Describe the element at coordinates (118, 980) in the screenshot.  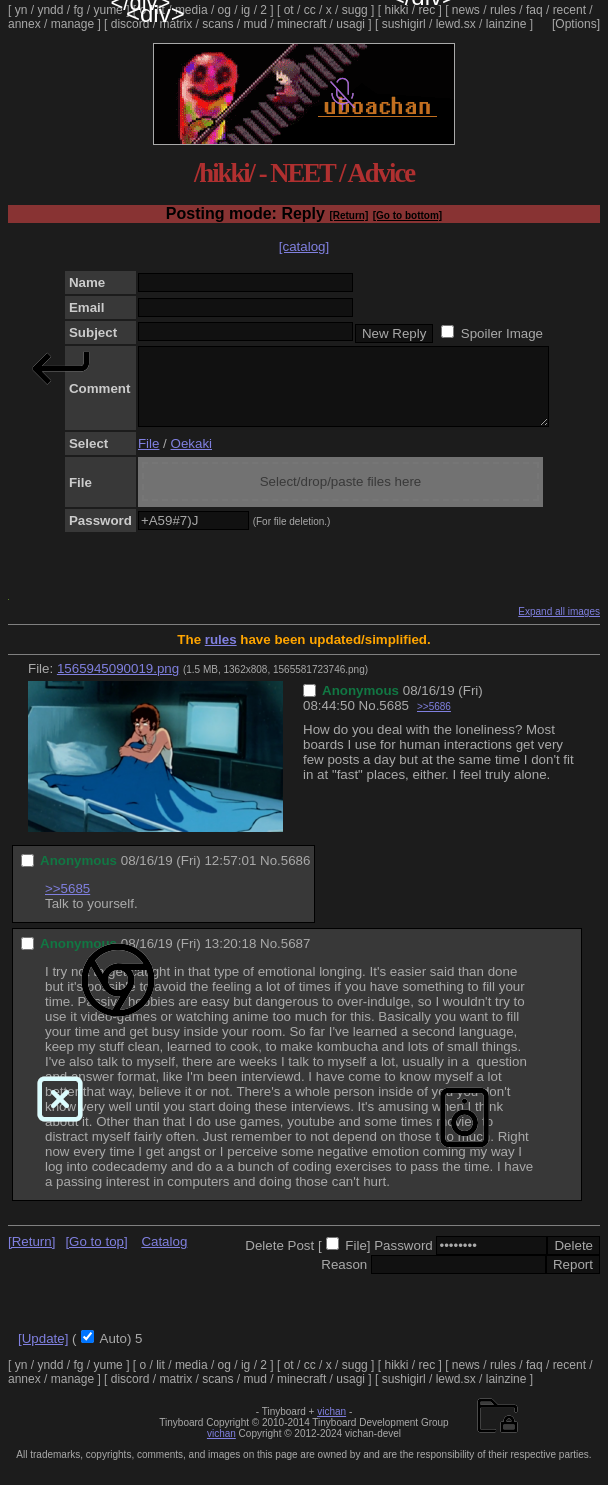
I see `open Google Chrome browser` at that location.